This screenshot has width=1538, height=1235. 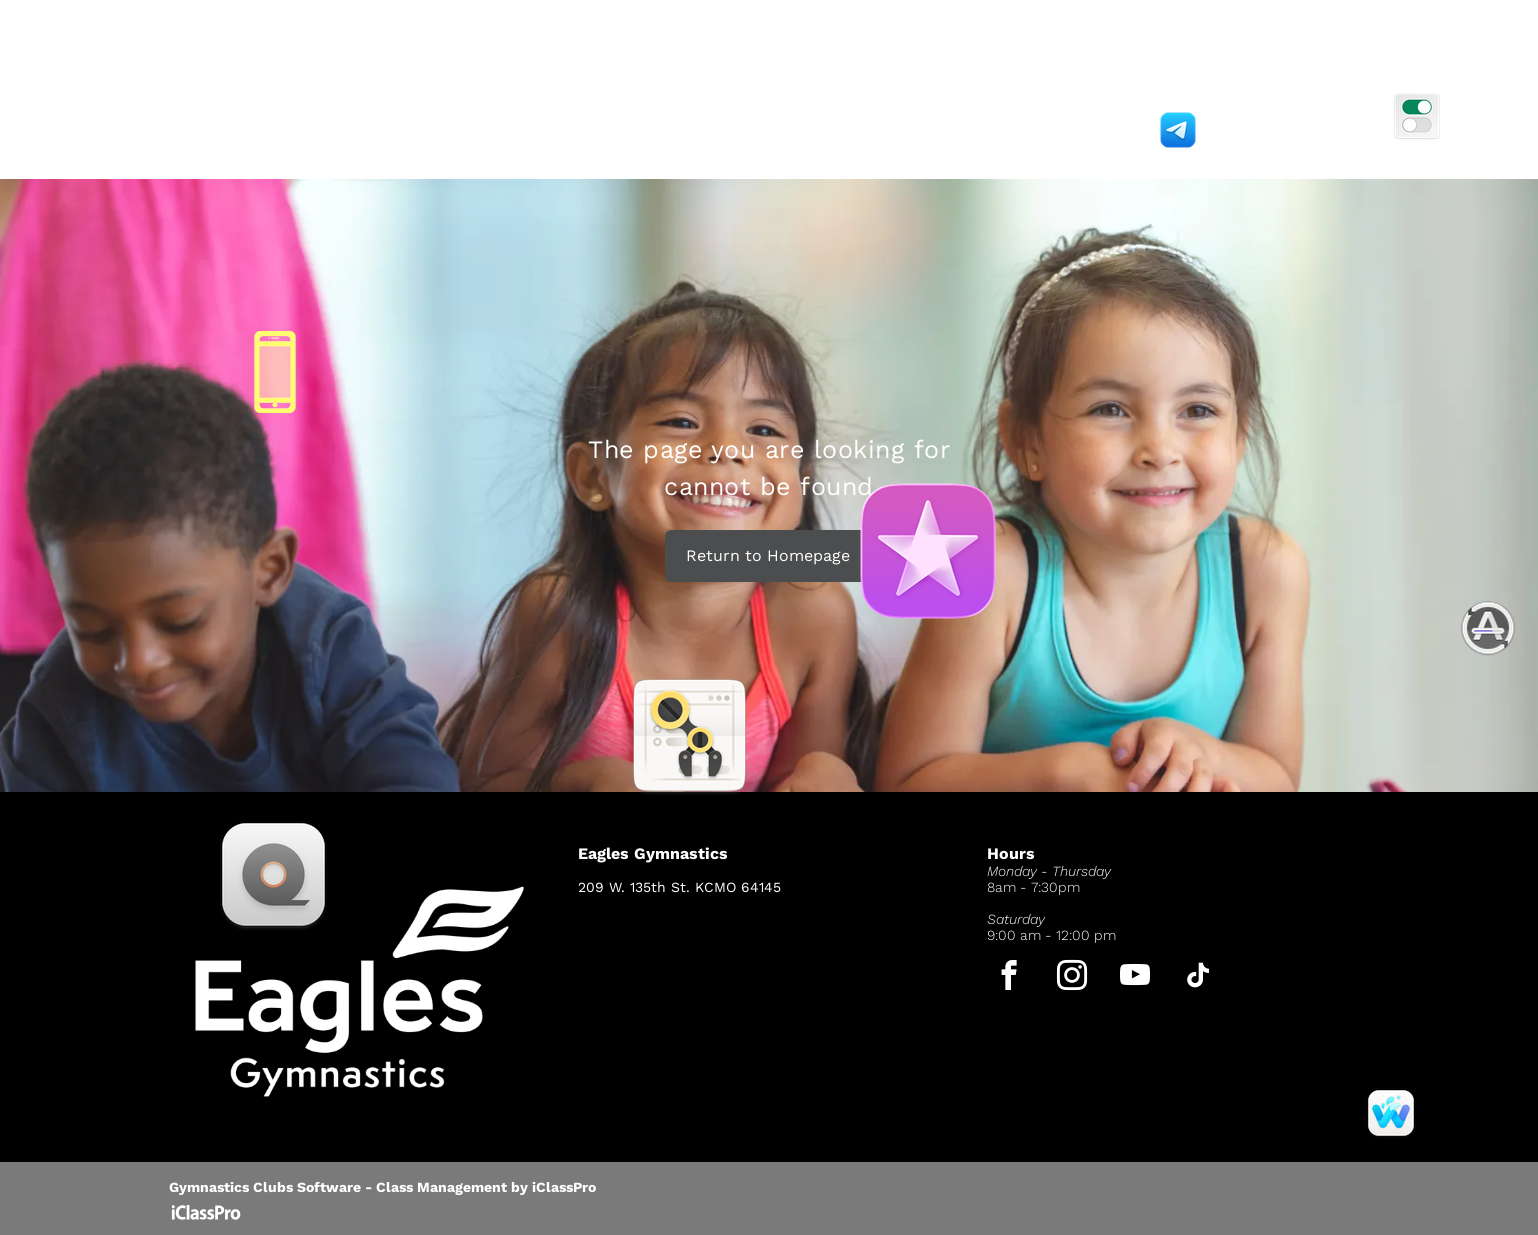 What do you see at coordinates (275, 372) in the screenshot?
I see `indicates a connected multimedia device` at bounding box center [275, 372].